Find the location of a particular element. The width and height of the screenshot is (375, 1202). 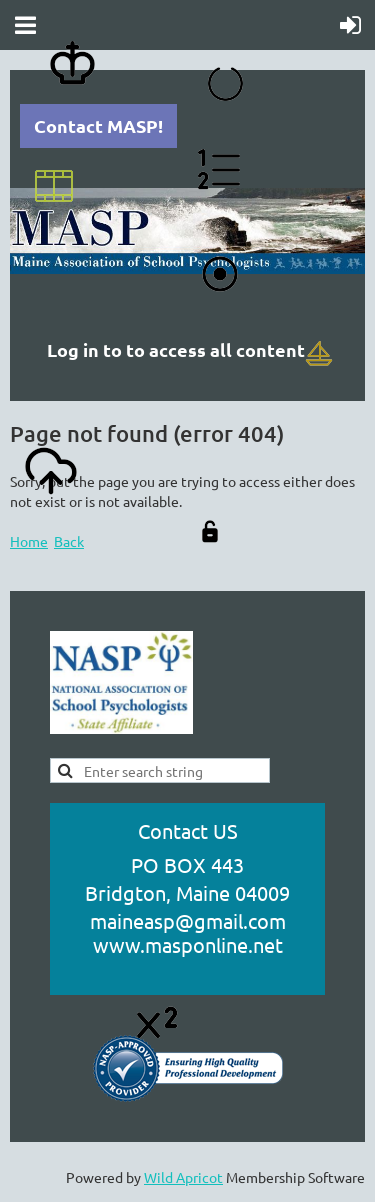

create a numbered list is located at coordinates (219, 170).